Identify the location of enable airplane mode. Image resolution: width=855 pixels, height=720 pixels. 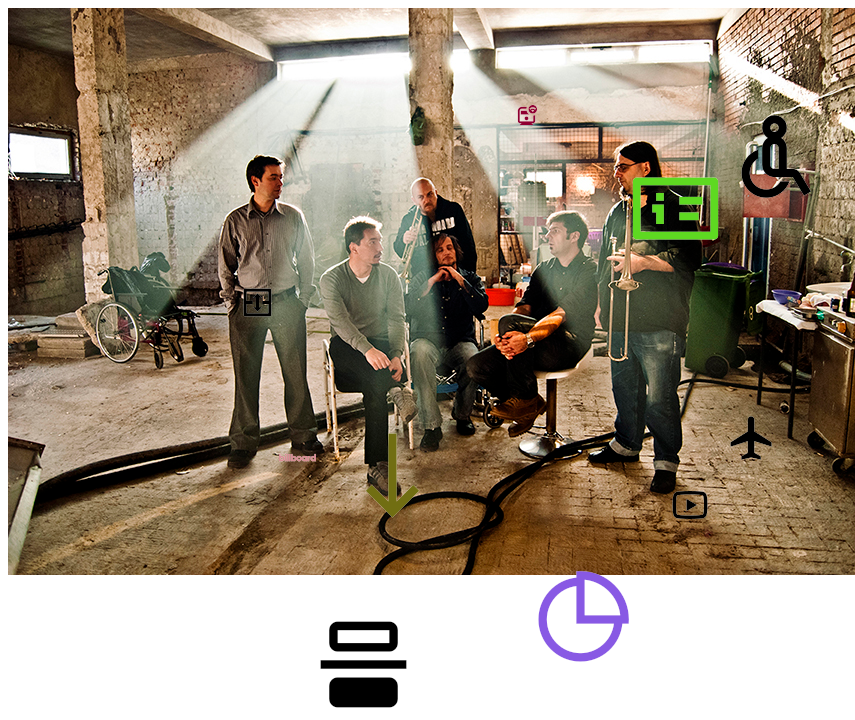
(750, 438).